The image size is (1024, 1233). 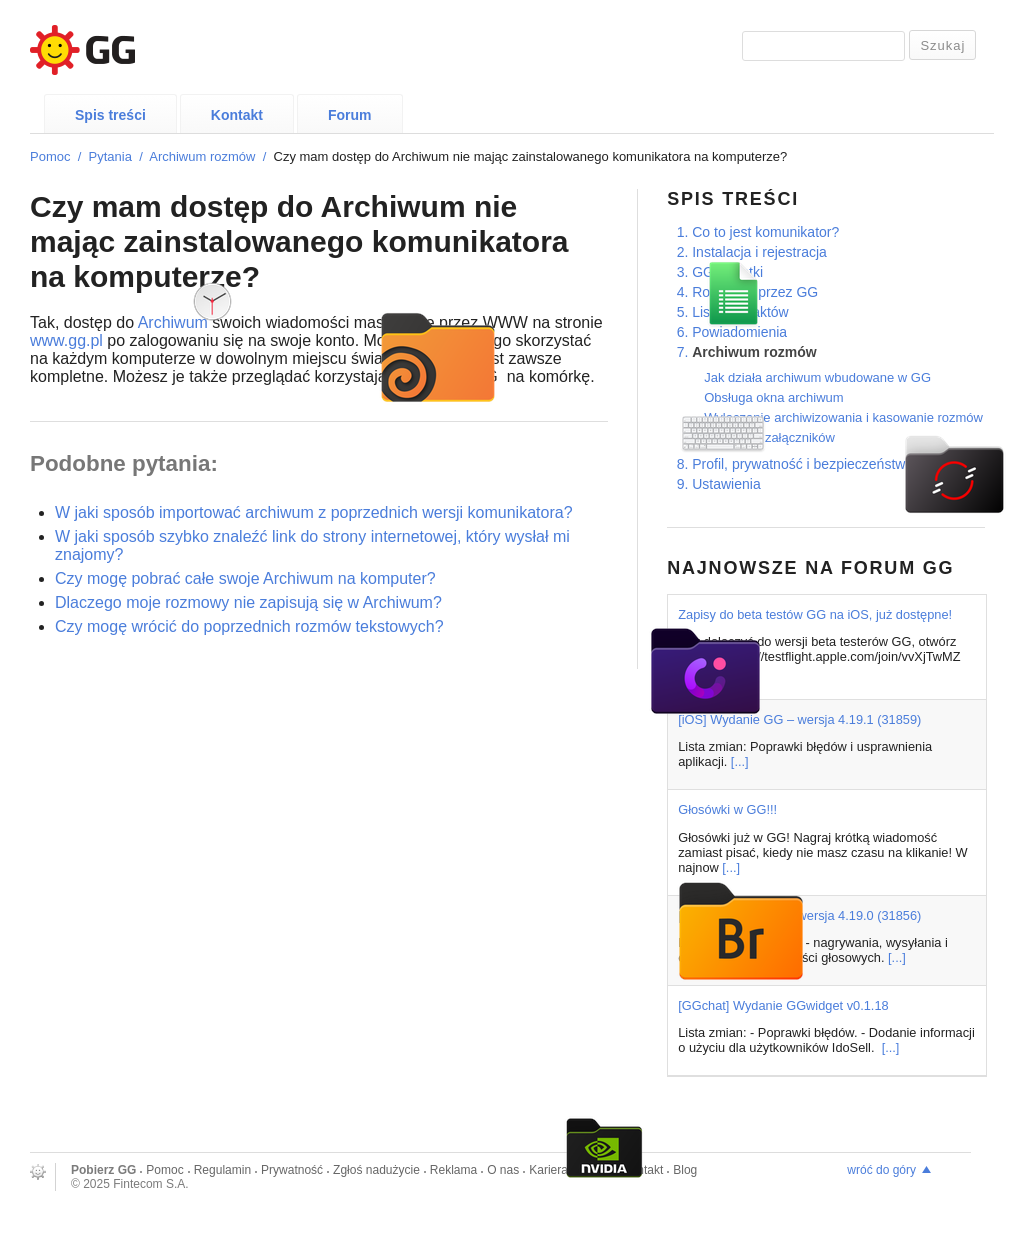 What do you see at coordinates (212, 301) in the screenshot?
I see `open recently accessed documents` at bounding box center [212, 301].